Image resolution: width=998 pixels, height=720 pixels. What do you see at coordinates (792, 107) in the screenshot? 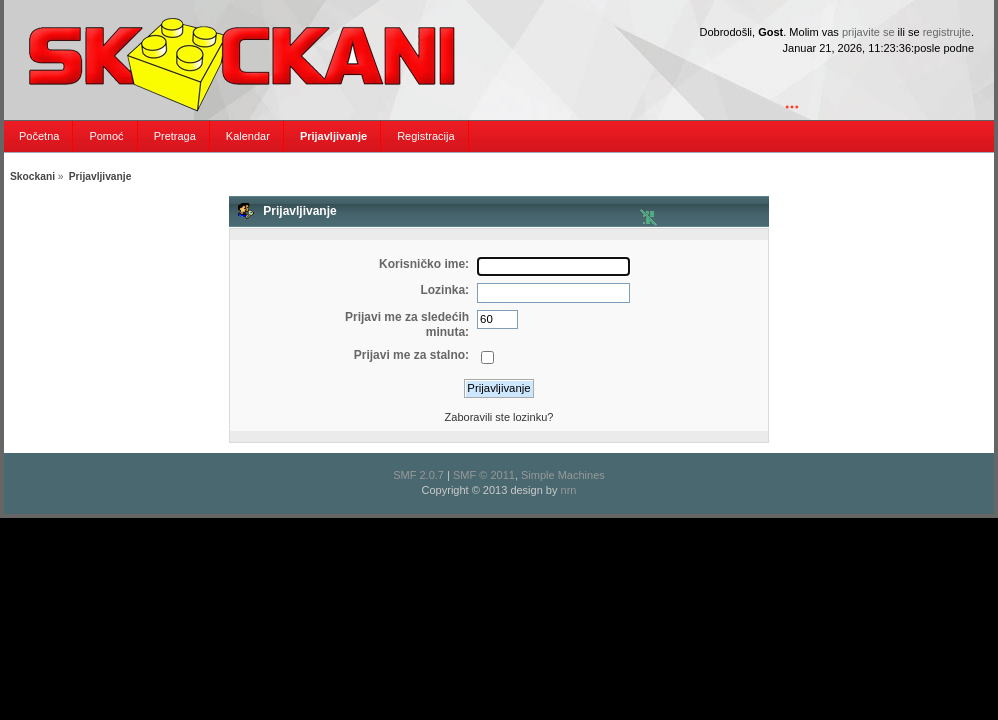
I see `access more options or actions` at bounding box center [792, 107].